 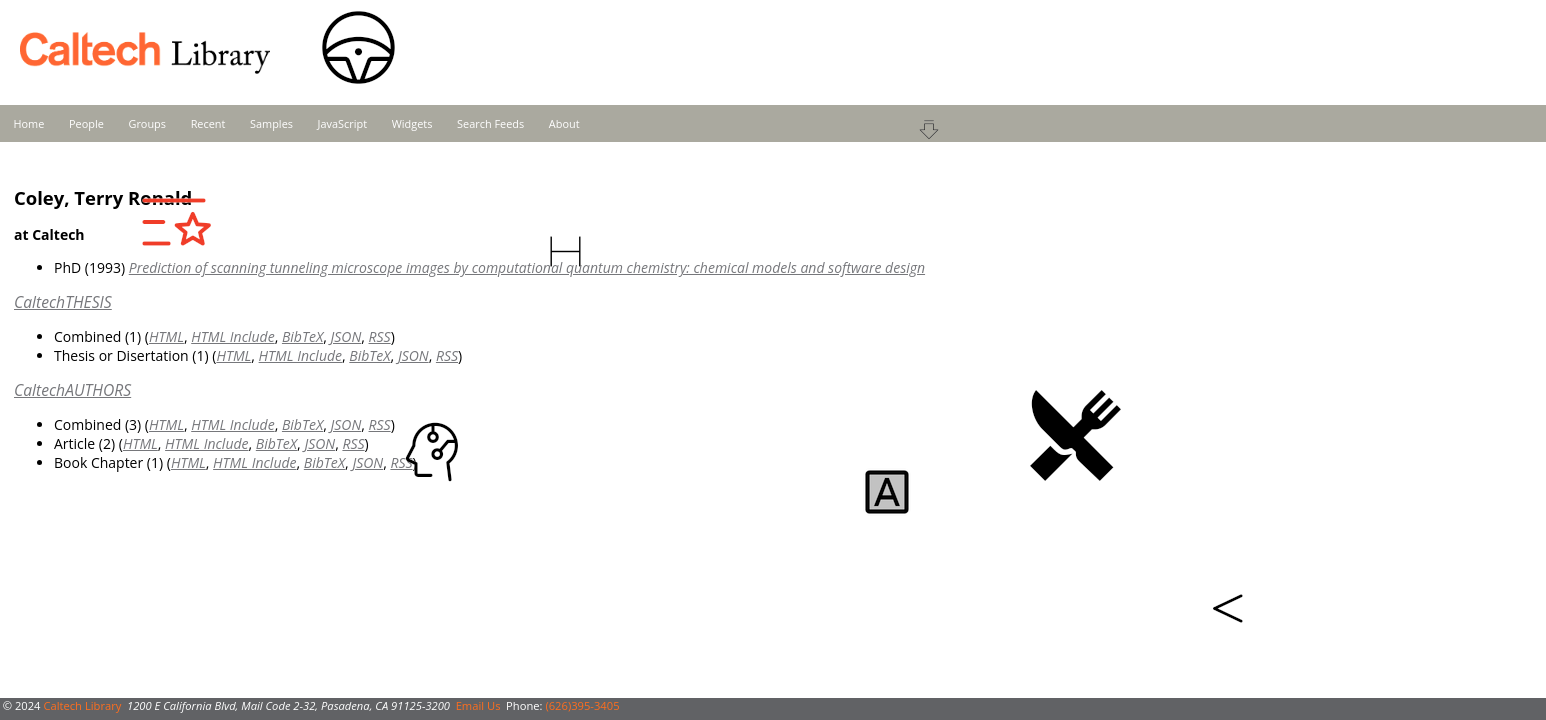 I want to click on navigate back to previous screen, so click(x=1228, y=608).